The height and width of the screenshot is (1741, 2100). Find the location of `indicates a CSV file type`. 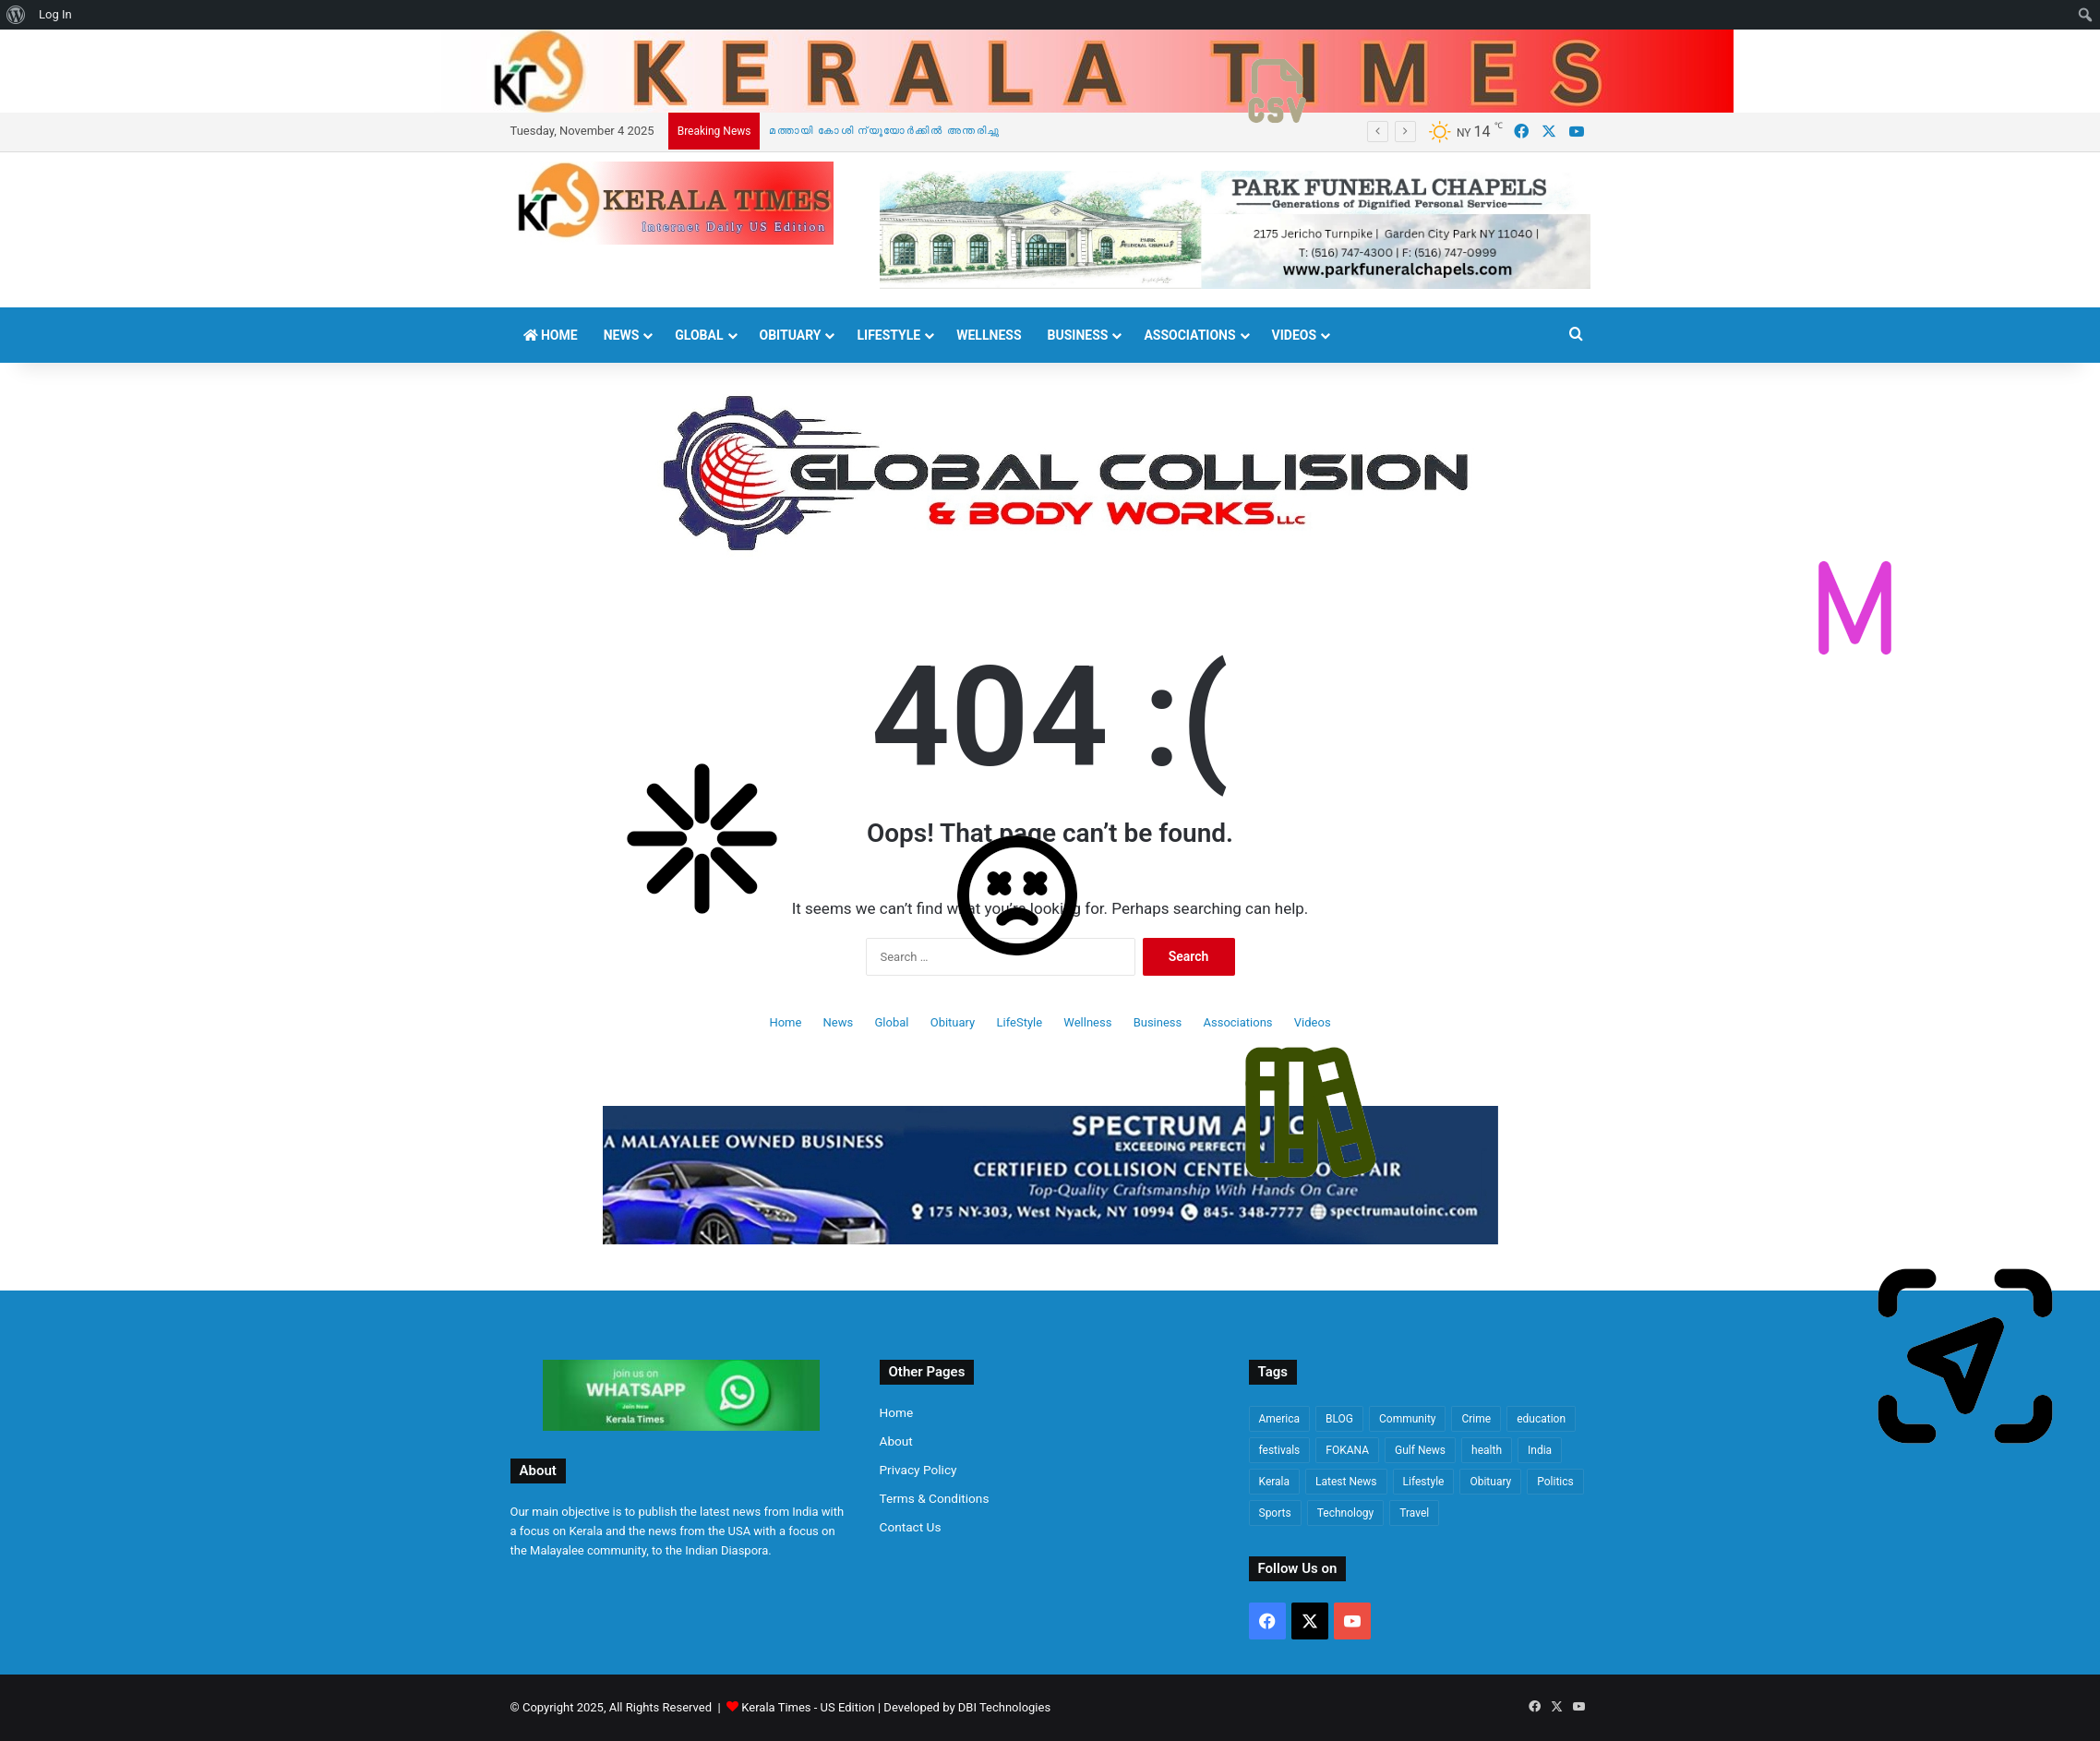

indicates a CSV file type is located at coordinates (1277, 90).